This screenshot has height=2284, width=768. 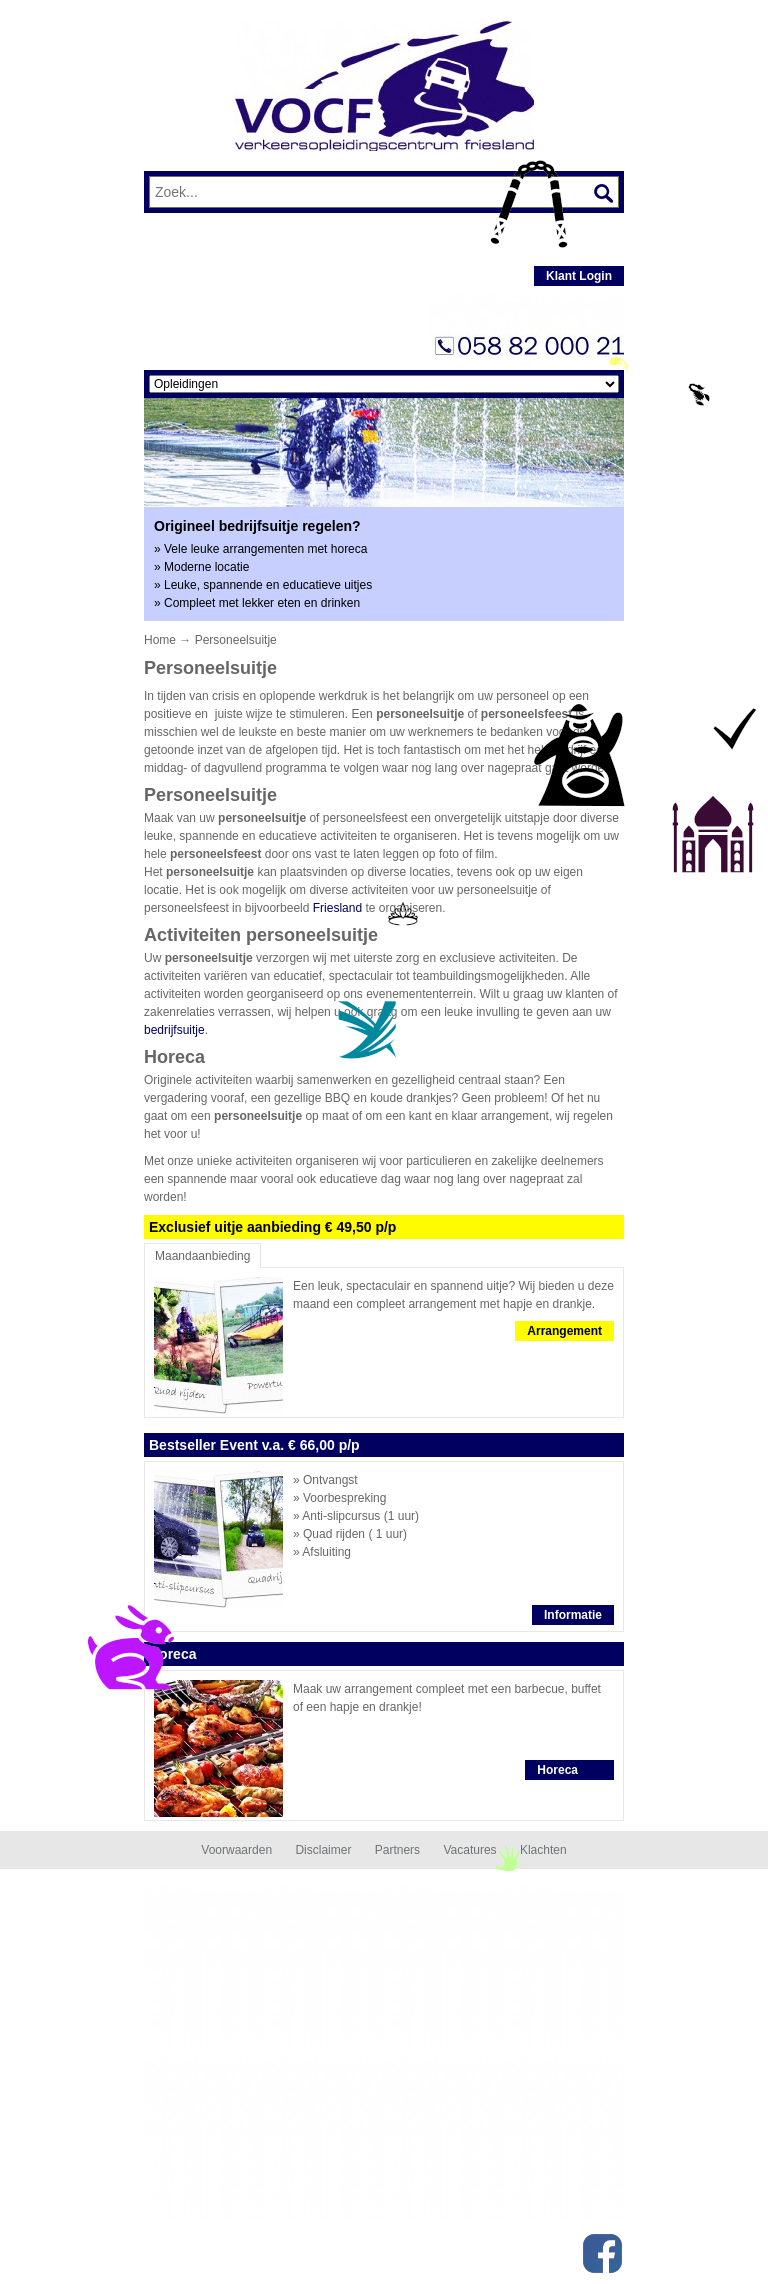 What do you see at coordinates (403, 916) in the screenshot?
I see `indicates royalty or premium status` at bounding box center [403, 916].